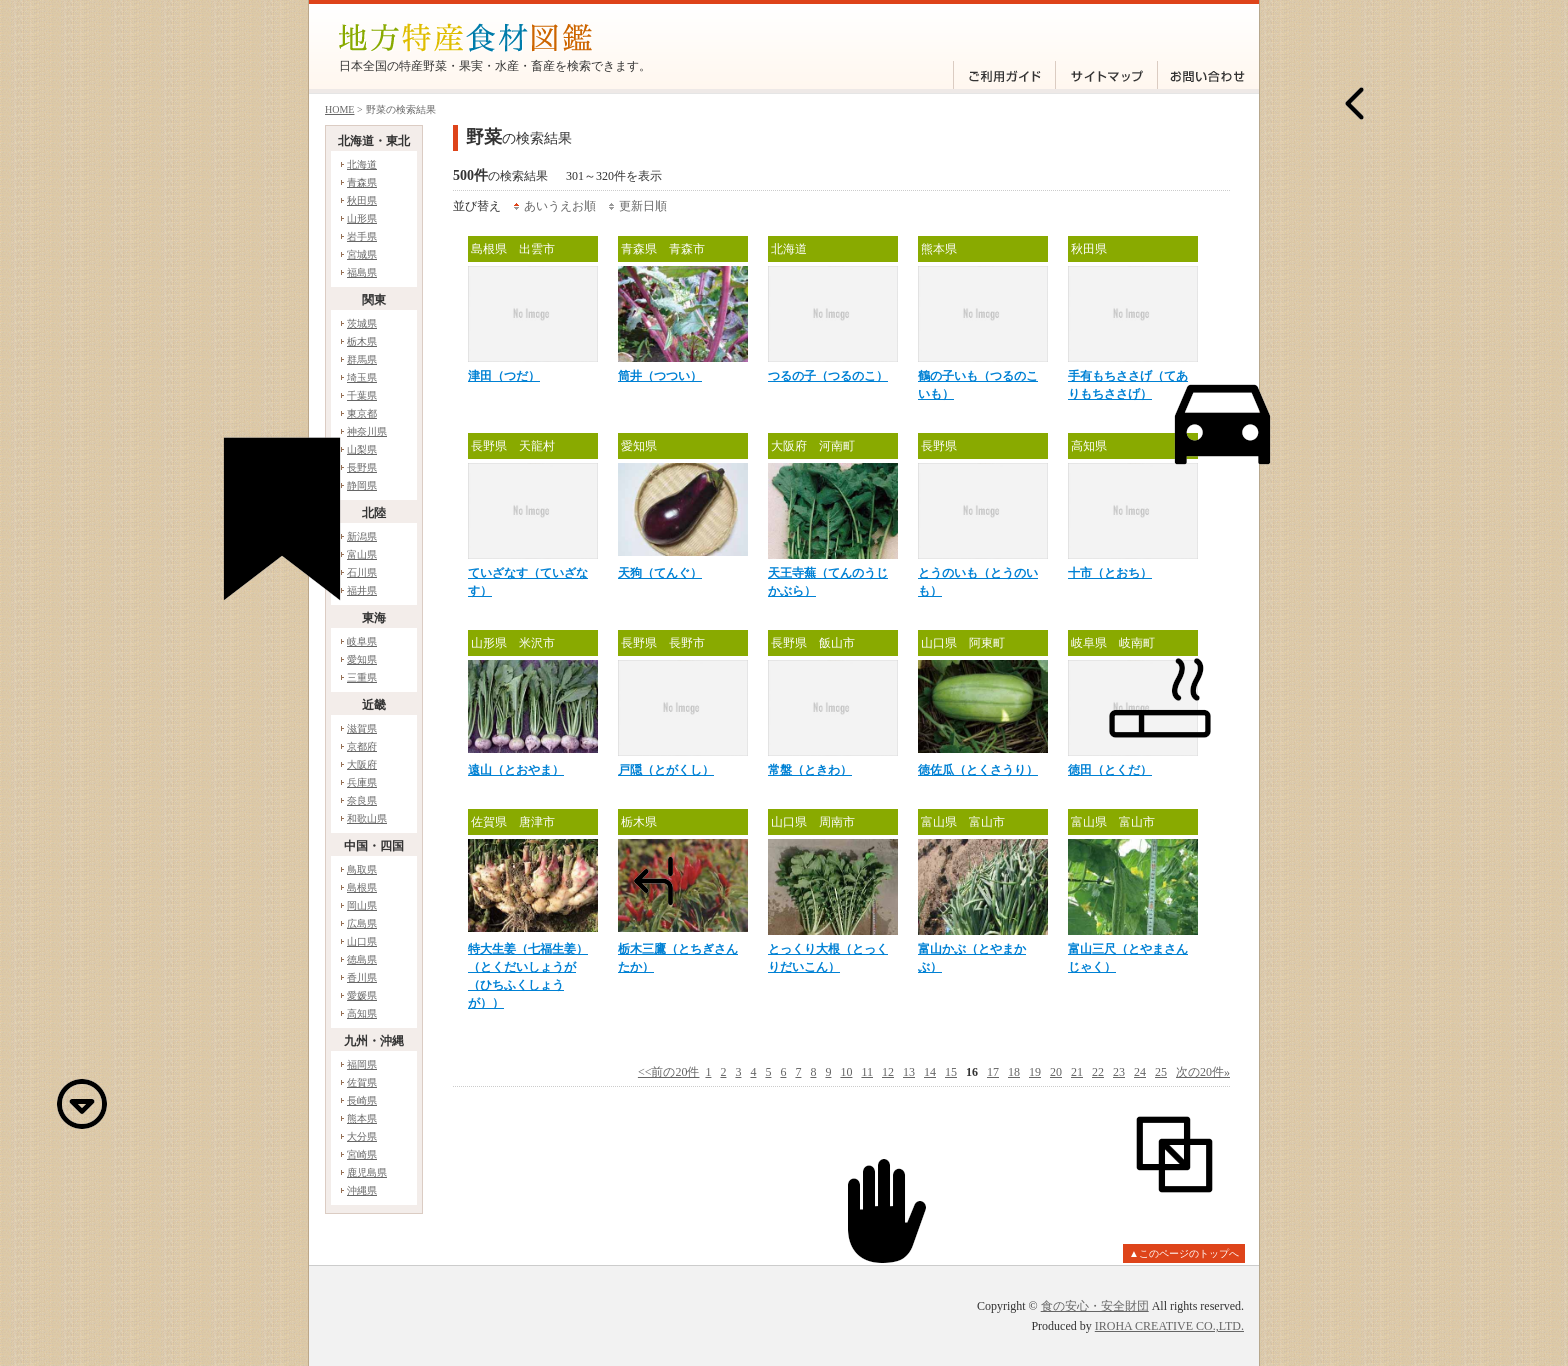 Image resolution: width=1568 pixels, height=1366 pixels. Describe the element at coordinates (887, 1211) in the screenshot. I see `stop or halt an action` at that location.